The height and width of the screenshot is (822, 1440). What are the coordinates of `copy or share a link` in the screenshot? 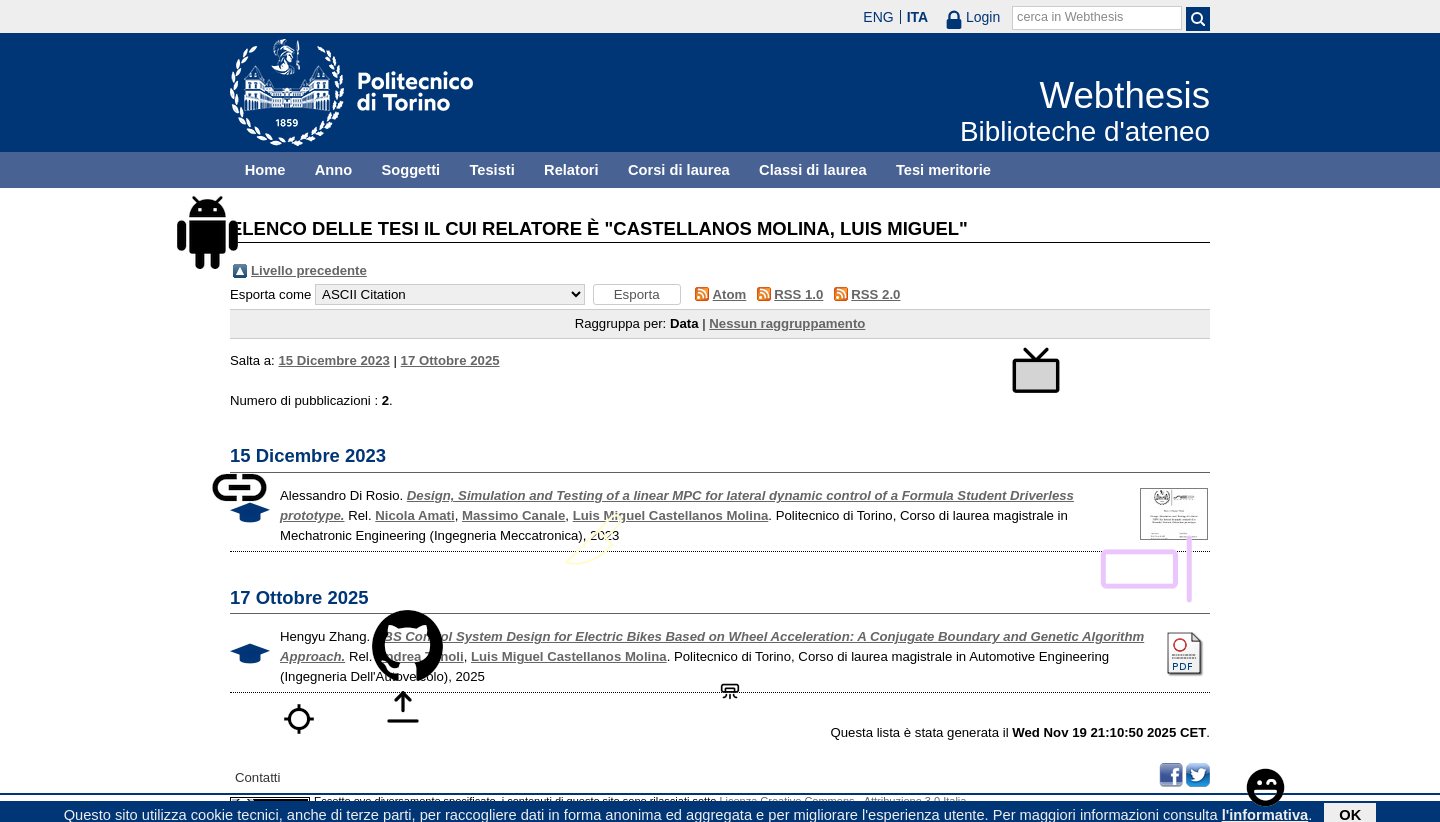 It's located at (239, 487).